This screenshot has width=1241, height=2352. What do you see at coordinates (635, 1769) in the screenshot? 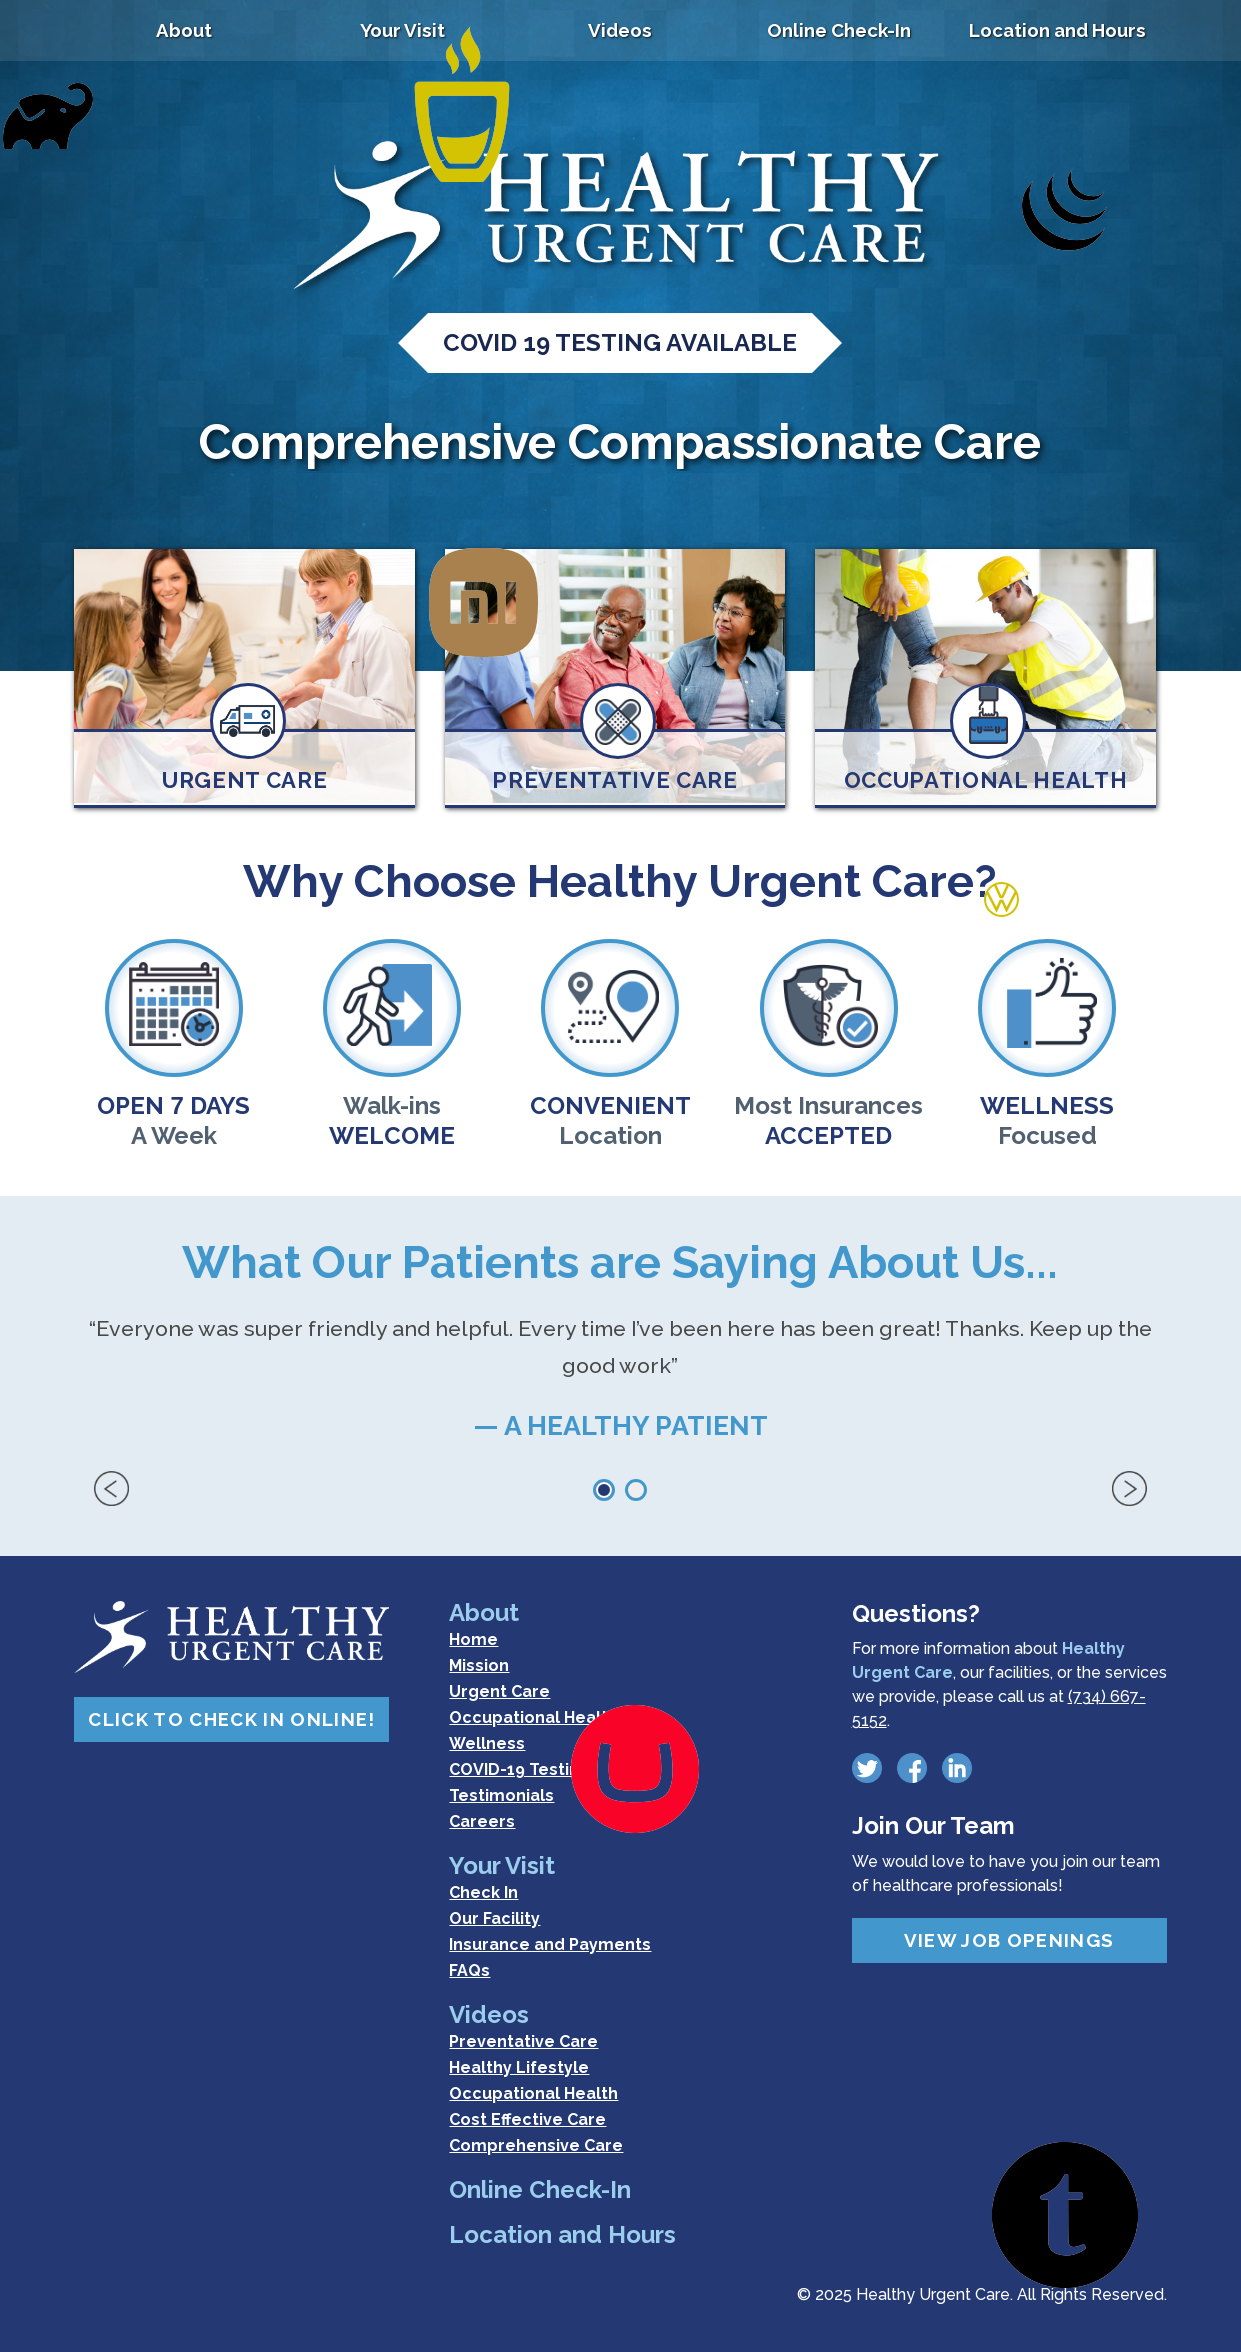
I see `umbraco content management system logo` at bounding box center [635, 1769].